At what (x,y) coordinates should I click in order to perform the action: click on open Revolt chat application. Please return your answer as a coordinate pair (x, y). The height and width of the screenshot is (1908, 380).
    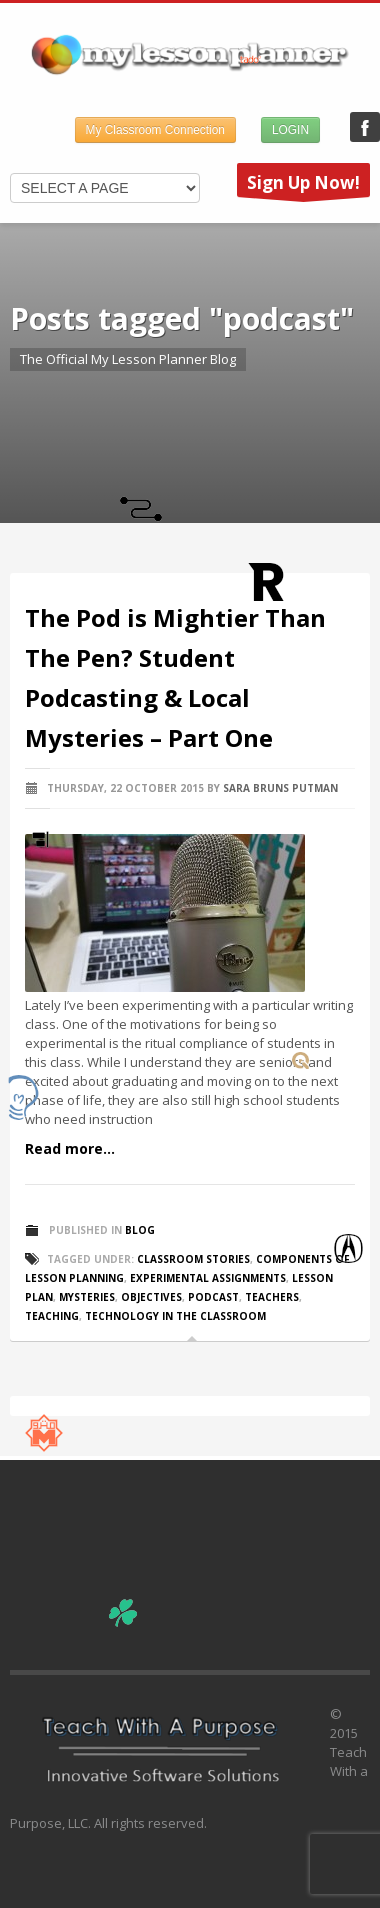
    Looking at the image, I should click on (266, 582).